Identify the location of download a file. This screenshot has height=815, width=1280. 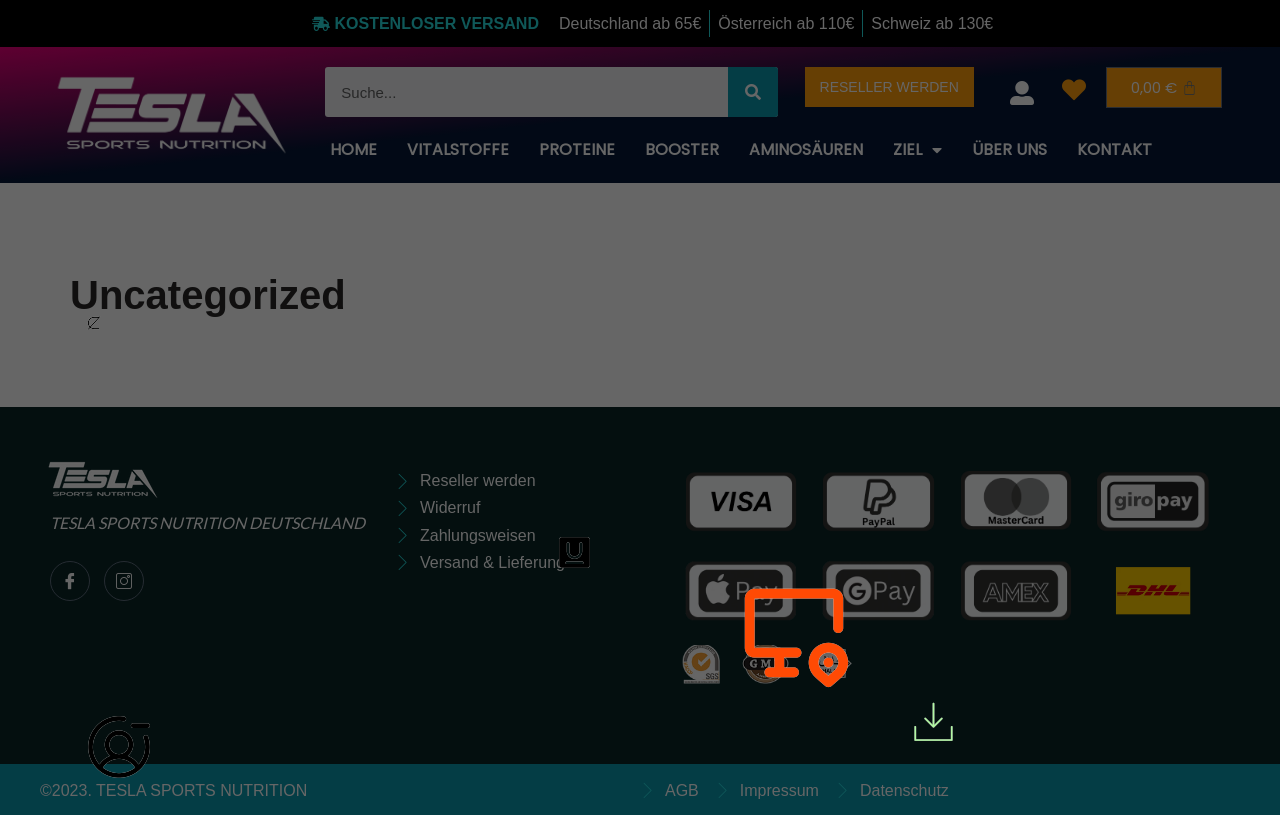
(933, 723).